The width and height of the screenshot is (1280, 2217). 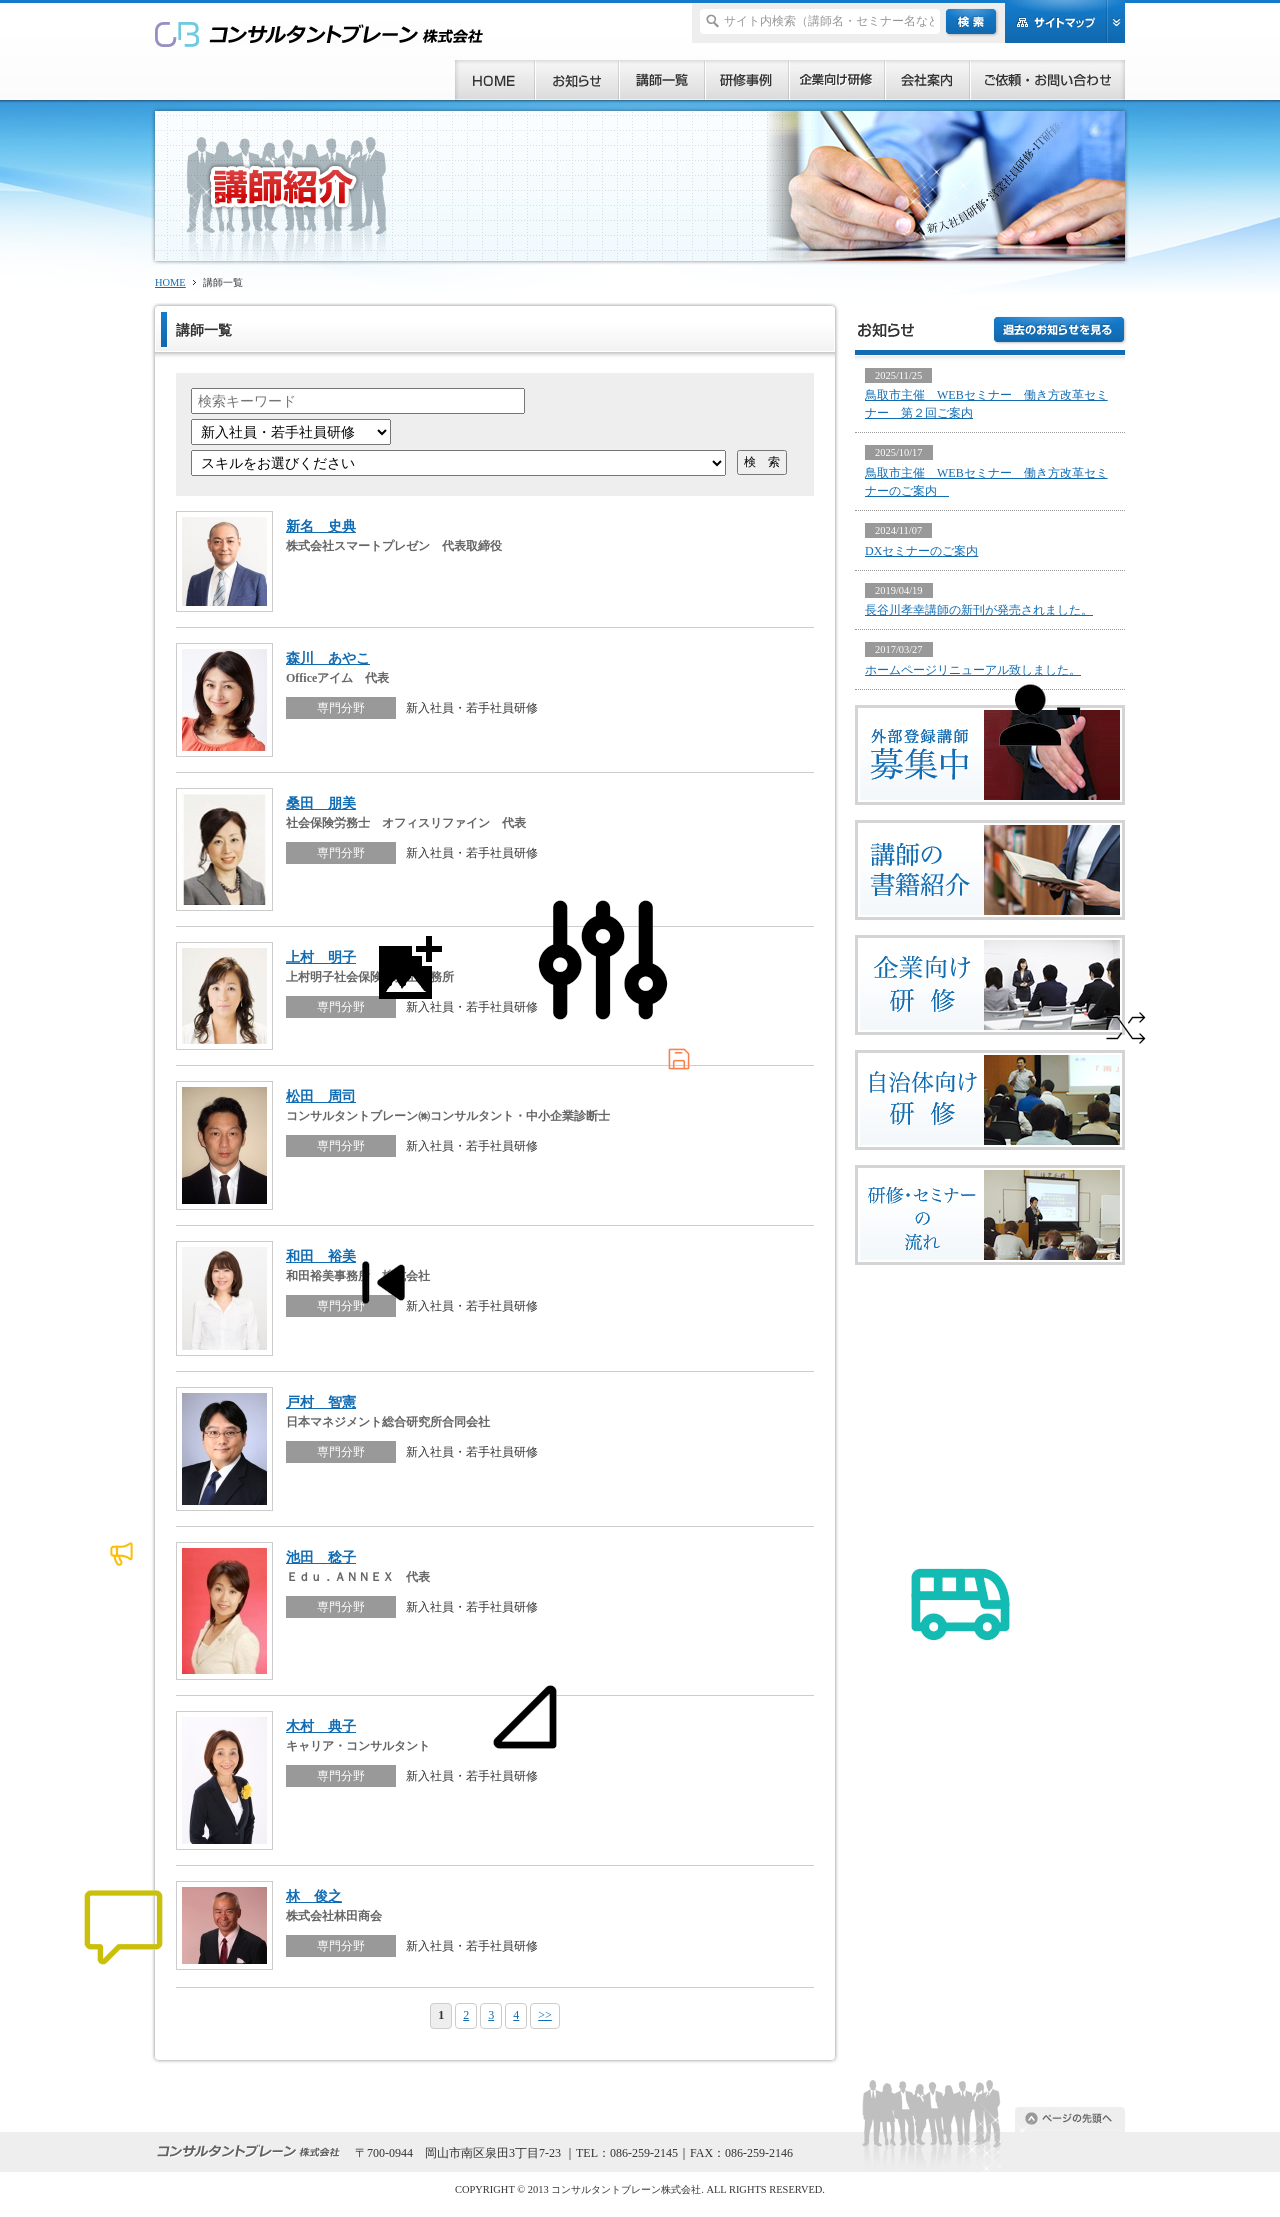 I want to click on remove a contact or friend, so click(x=1038, y=715).